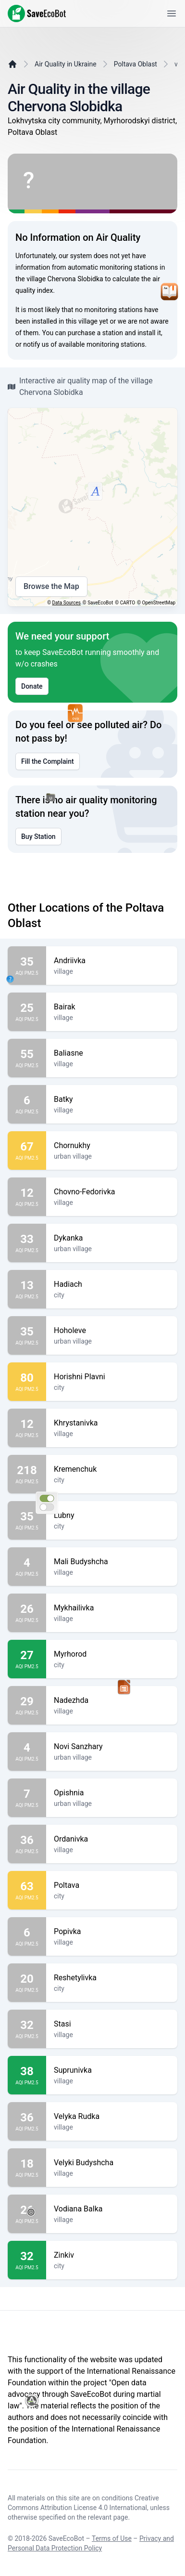 The width and height of the screenshot is (185, 2576). What do you see at coordinates (32, 2401) in the screenshot?
I see `check for available system updates` at bounding box center [32, 2401].